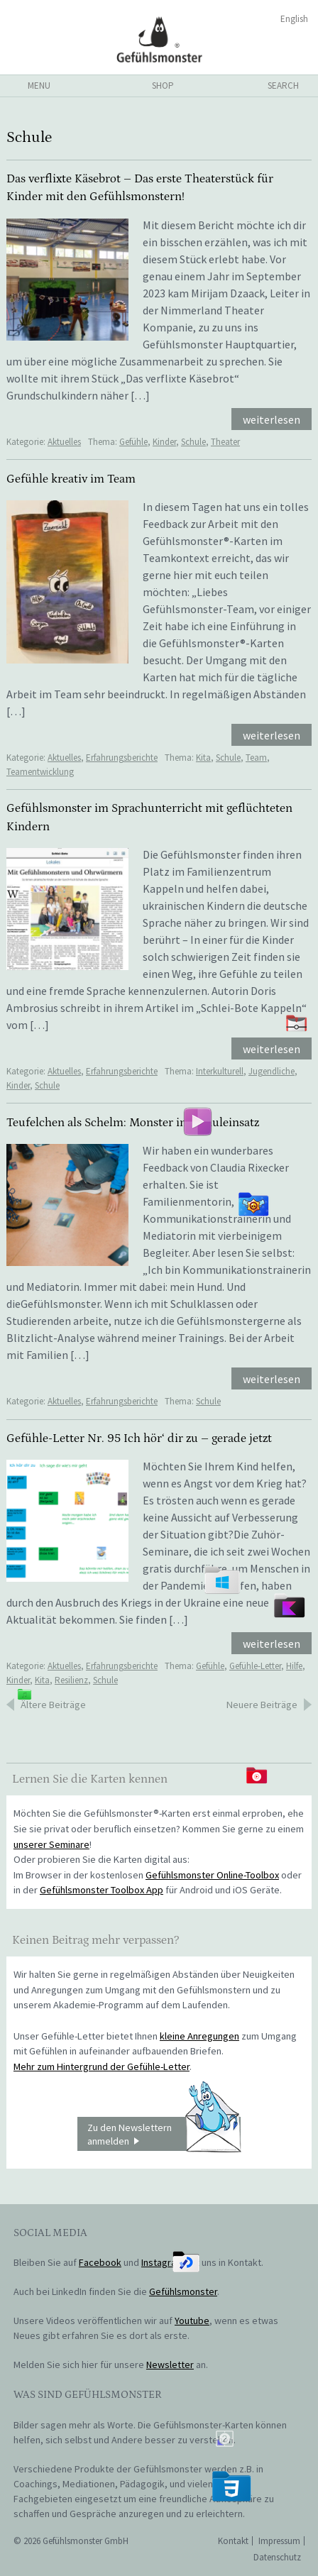 The image size is (318, 2576). I want to click on open kotlin project folder, so click(289, 1606).